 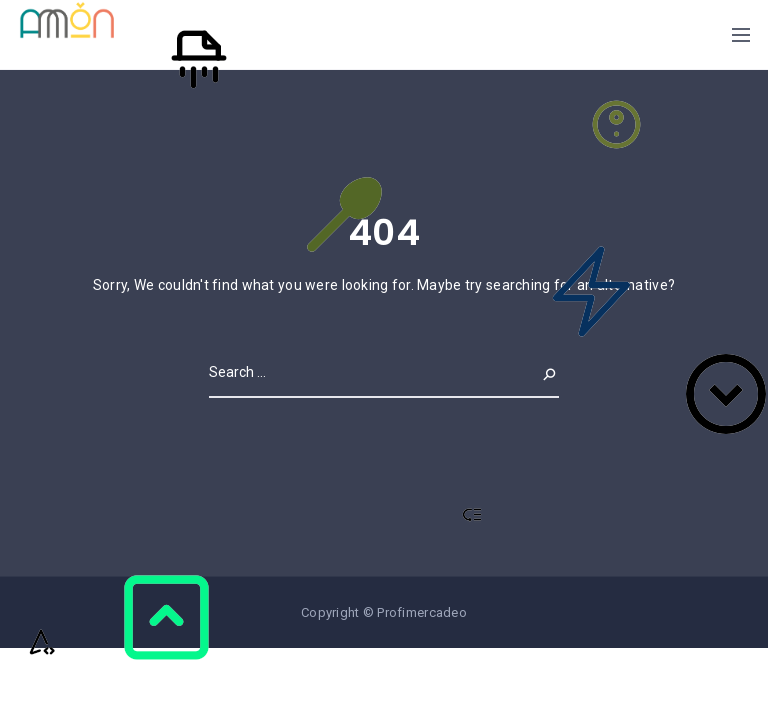 What do you see at coordinates (591, 291) in the screenshot?
I see `indicates lightning or electricity` at bounding box center [591, 291].